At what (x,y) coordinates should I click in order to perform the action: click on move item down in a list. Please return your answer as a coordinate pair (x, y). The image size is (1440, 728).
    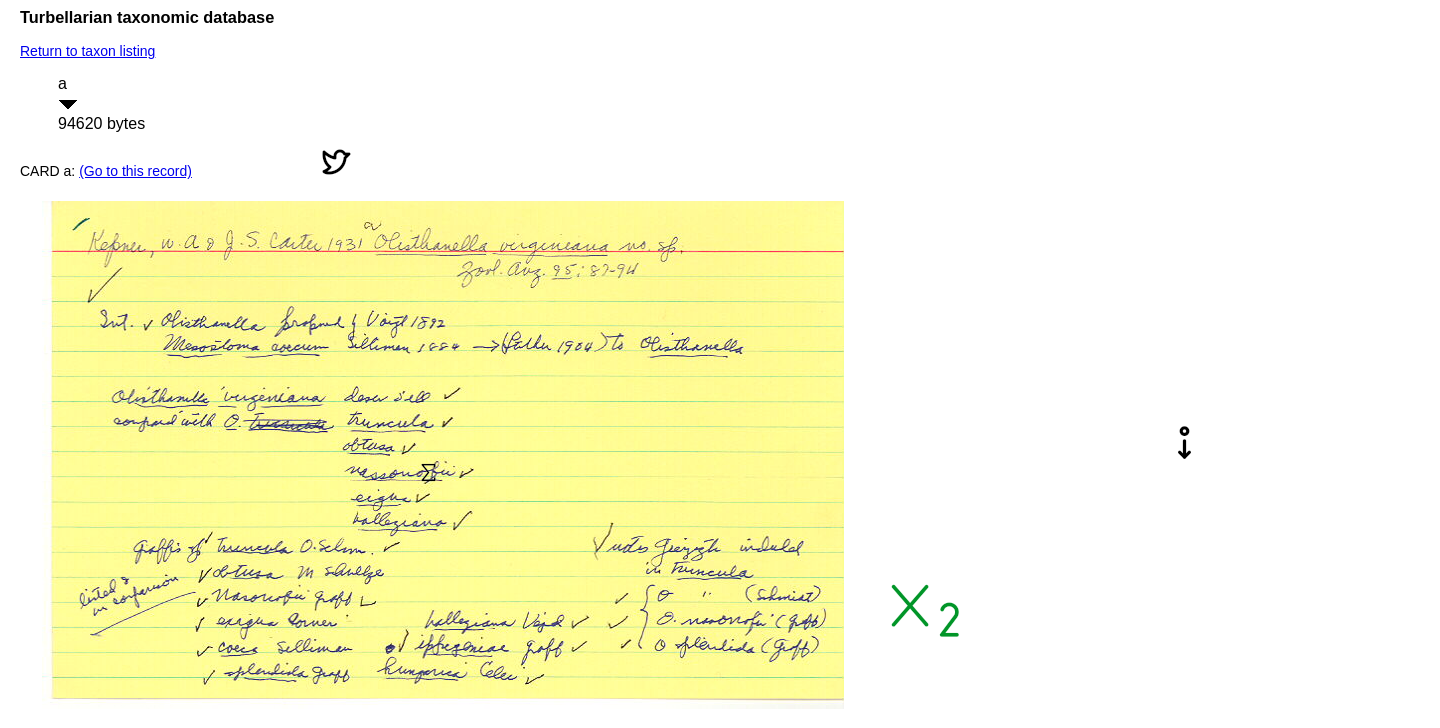
    Looking at the image, I should click on (1184, 442).